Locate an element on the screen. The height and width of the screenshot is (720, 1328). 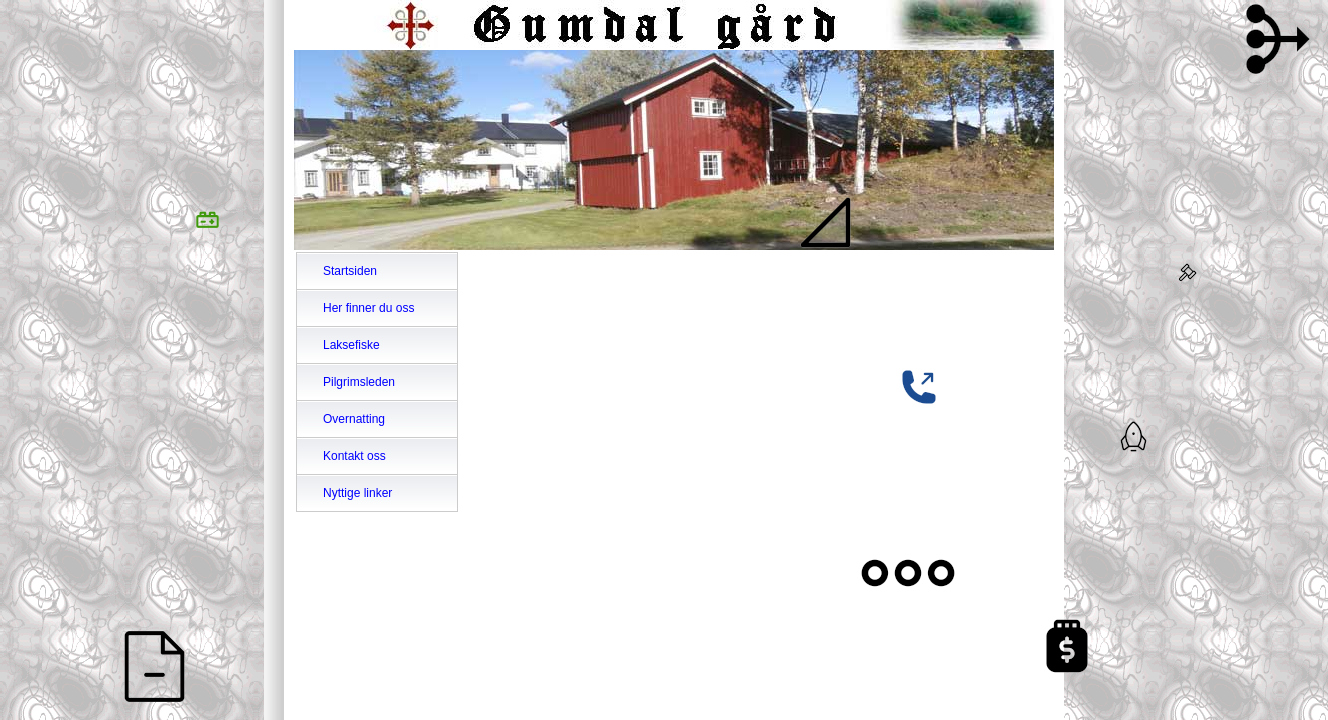
remove a file or document is located at coordinates (154, 666).